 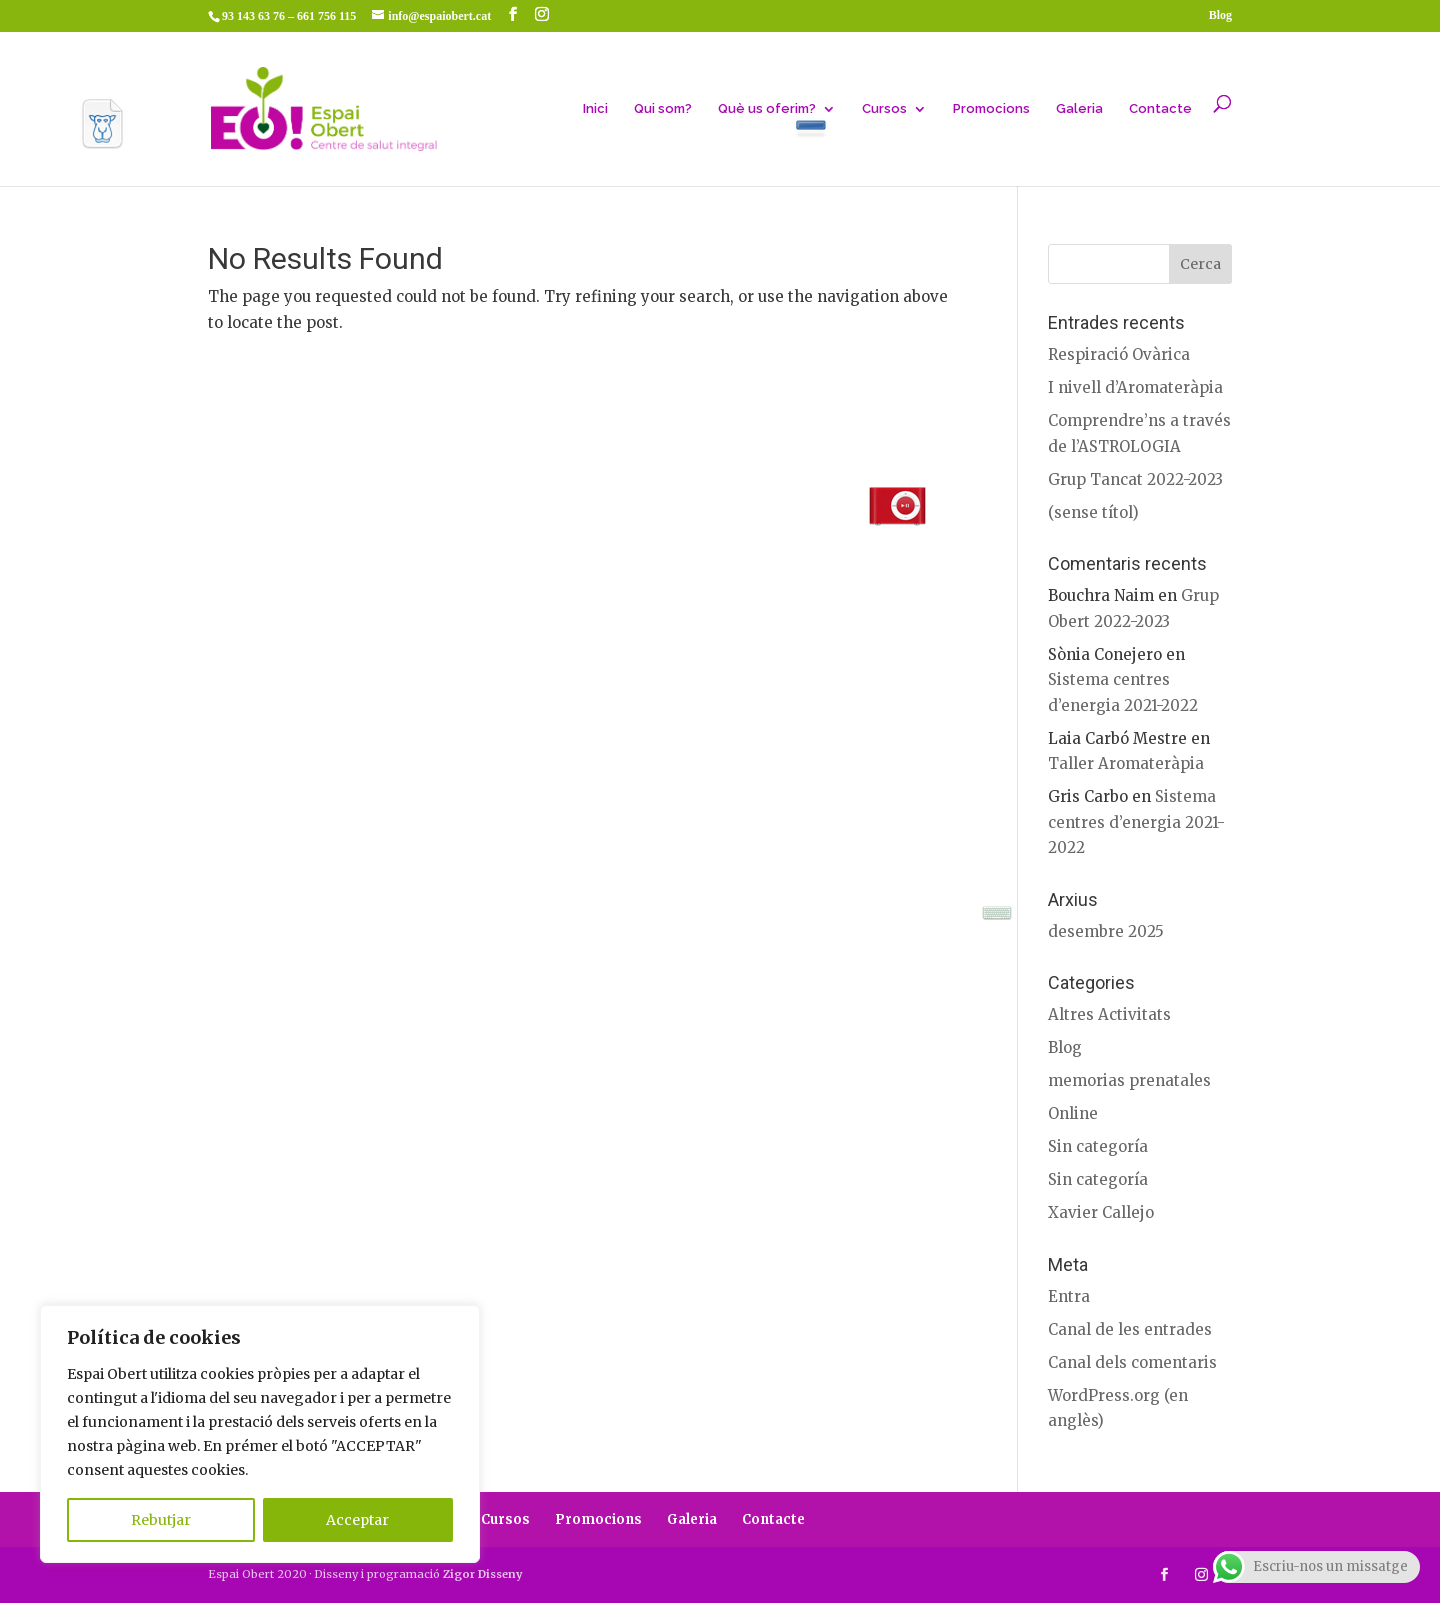 I want to click on remove an item from a list, so click(x=810, y=126).